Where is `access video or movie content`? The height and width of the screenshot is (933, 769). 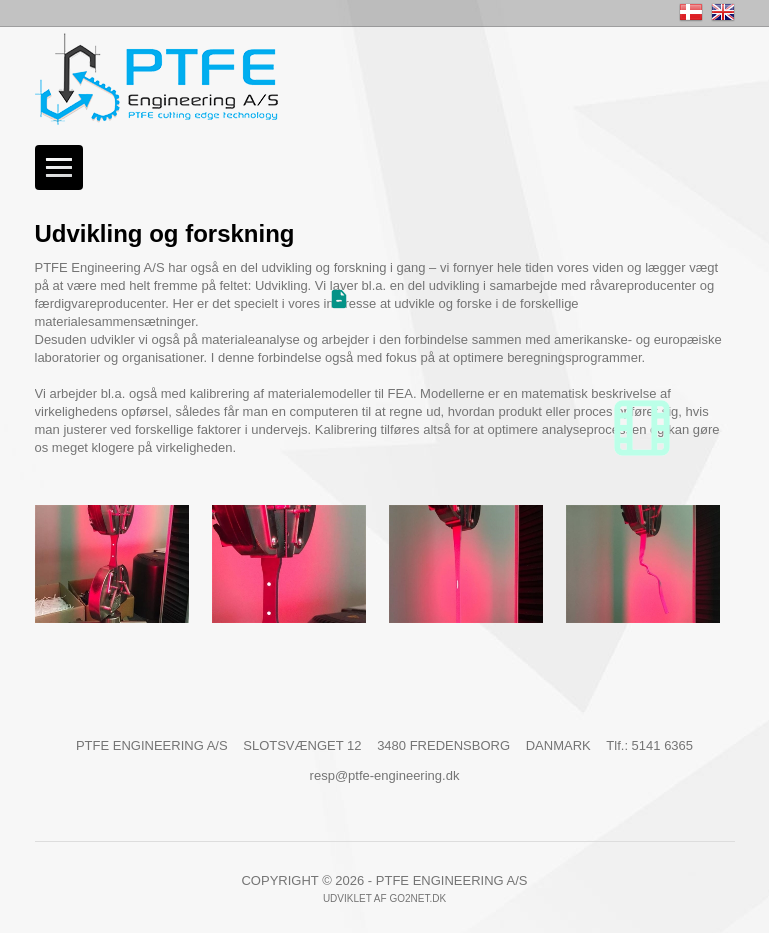 access video or movie content is located at coordinates (642, 428).